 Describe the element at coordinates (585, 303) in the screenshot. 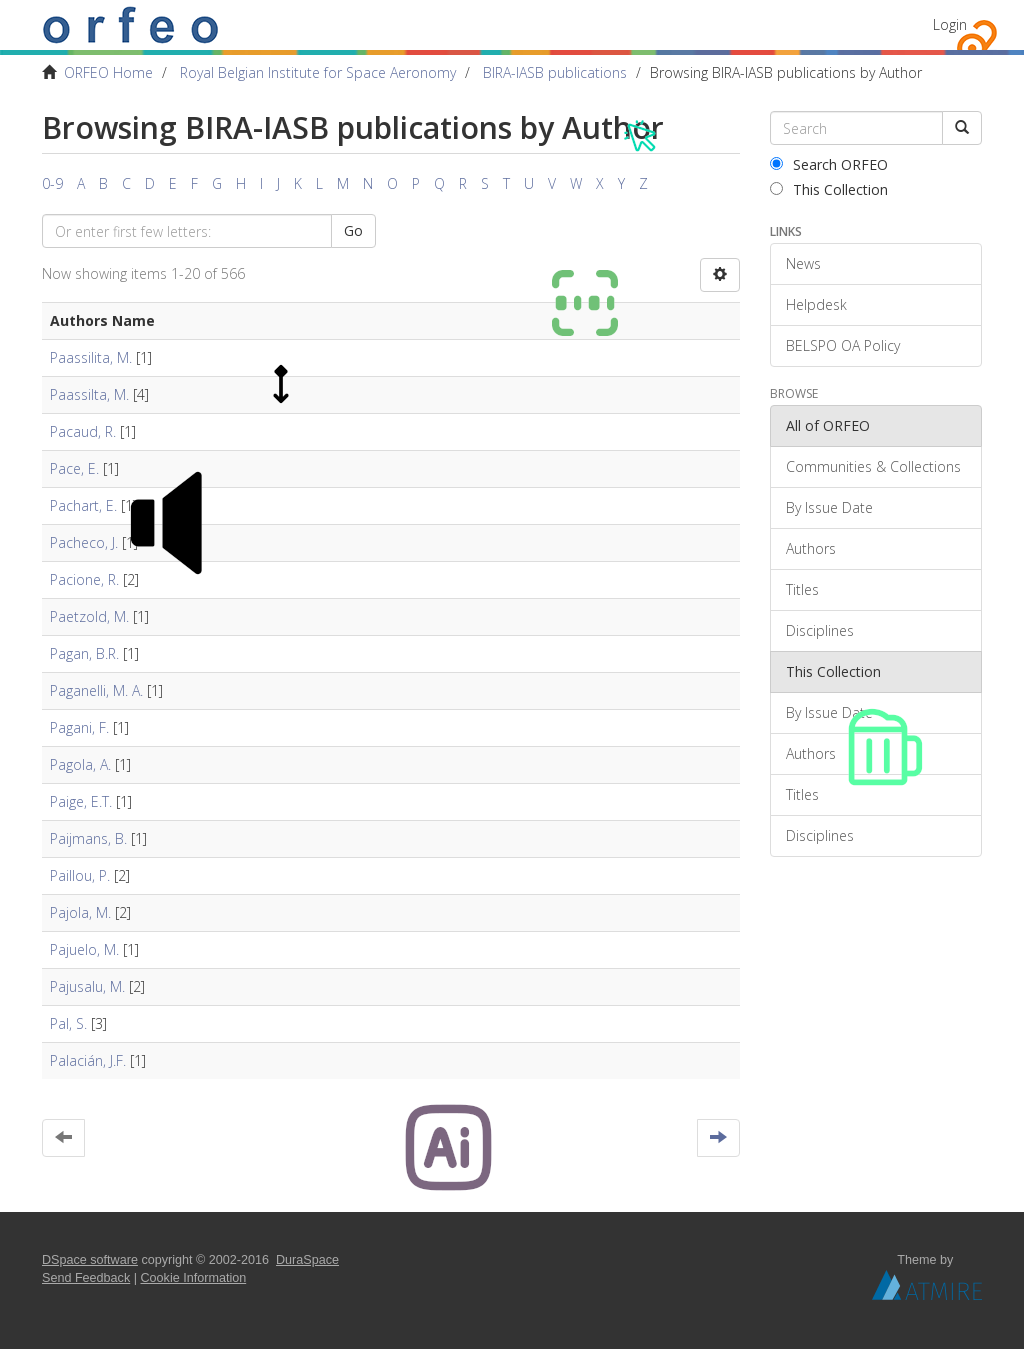

I see `scan a barcode or QR code` at that location.